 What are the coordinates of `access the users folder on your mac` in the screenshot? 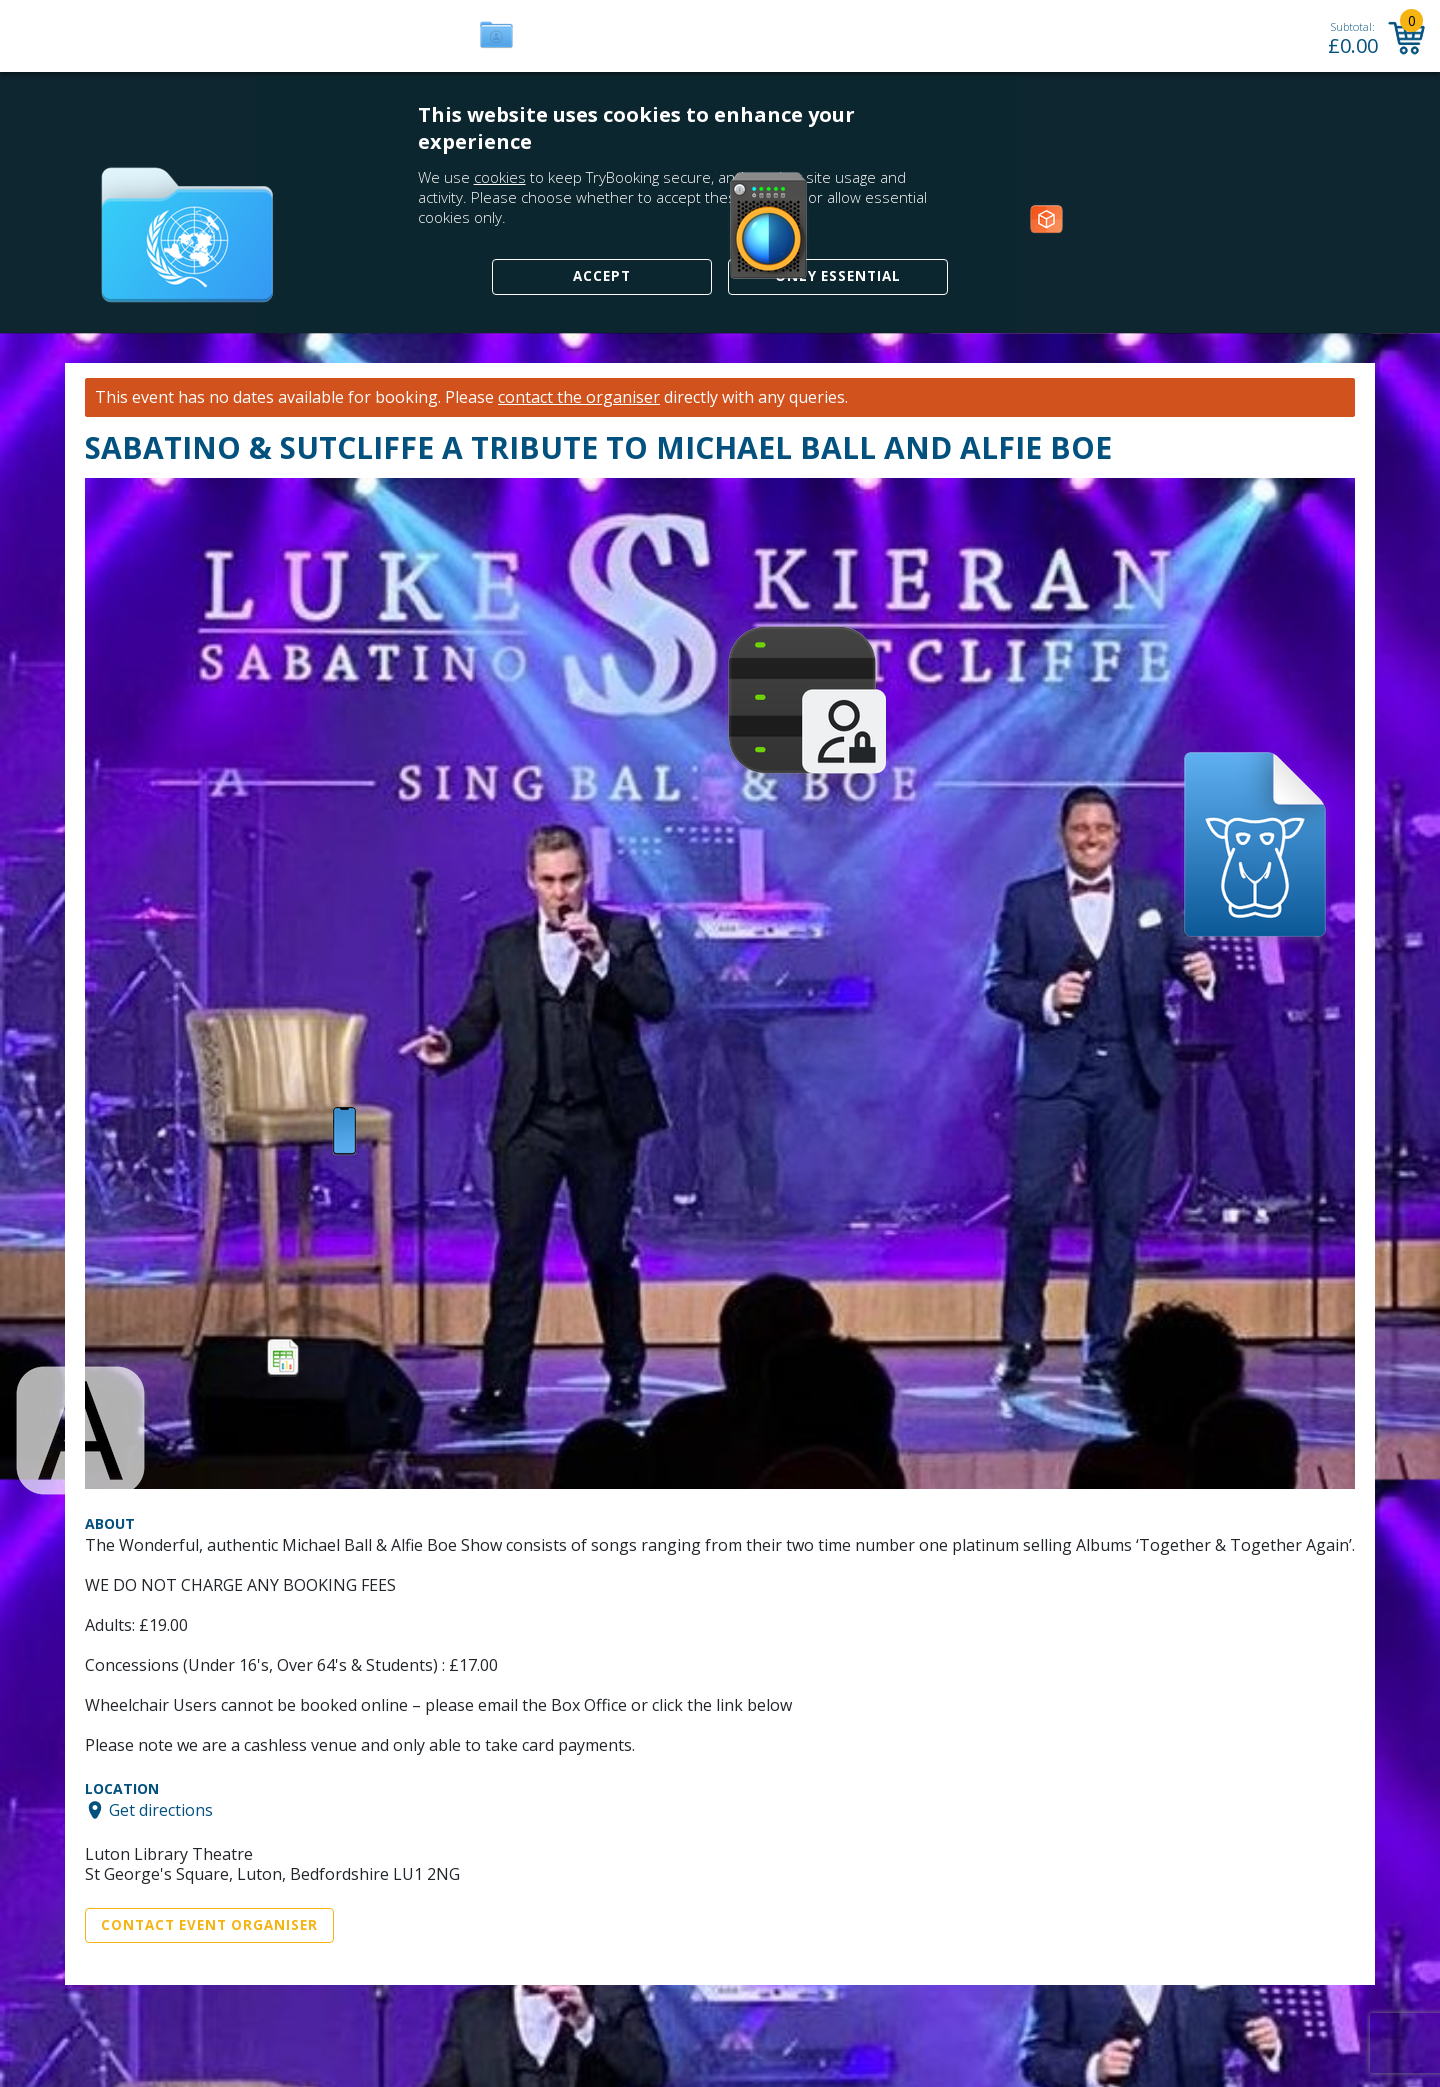 It's located at (496, 34).